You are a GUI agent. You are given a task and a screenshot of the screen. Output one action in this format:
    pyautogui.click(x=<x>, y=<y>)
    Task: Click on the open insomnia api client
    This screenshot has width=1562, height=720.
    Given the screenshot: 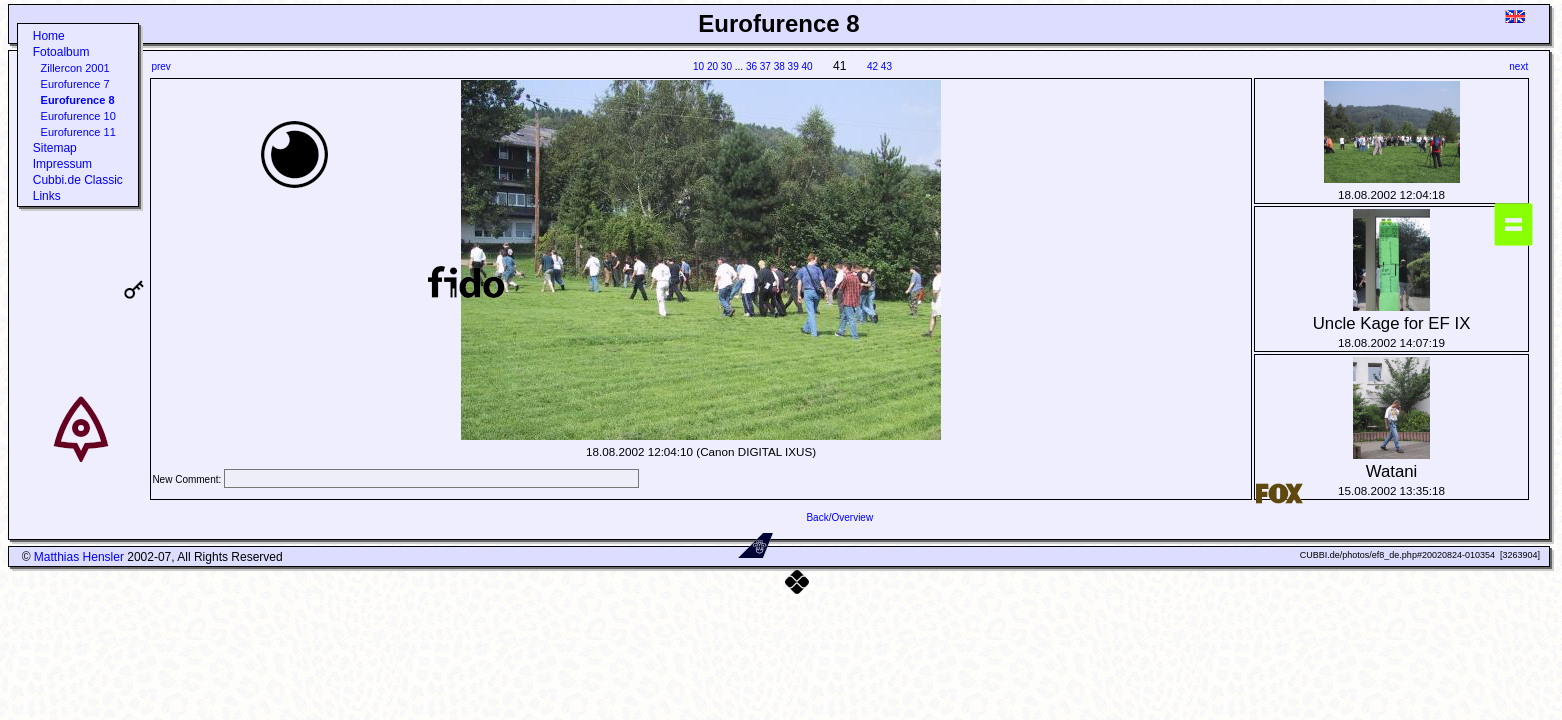 What is the action you would take?
    pyautogui.click(x=294, y=154)
    